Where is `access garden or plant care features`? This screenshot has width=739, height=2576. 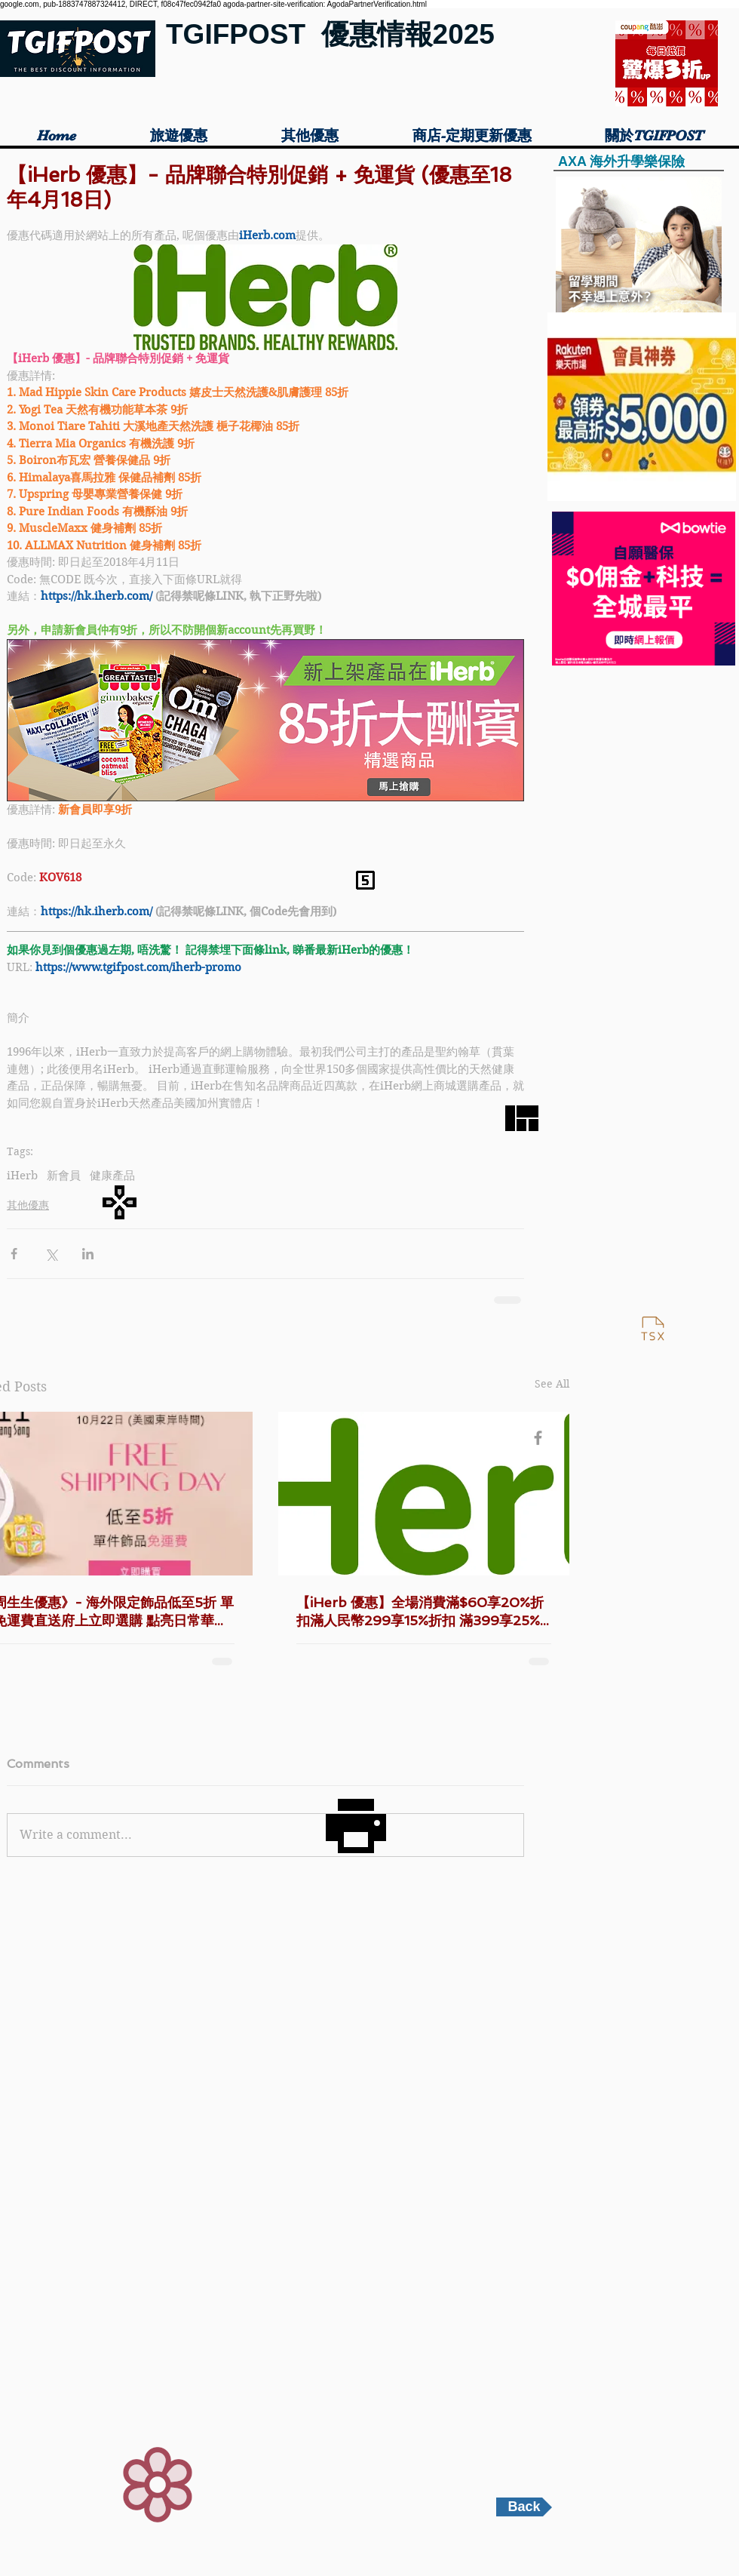
access garden or plant care features is located at coordinates (158, 2485).